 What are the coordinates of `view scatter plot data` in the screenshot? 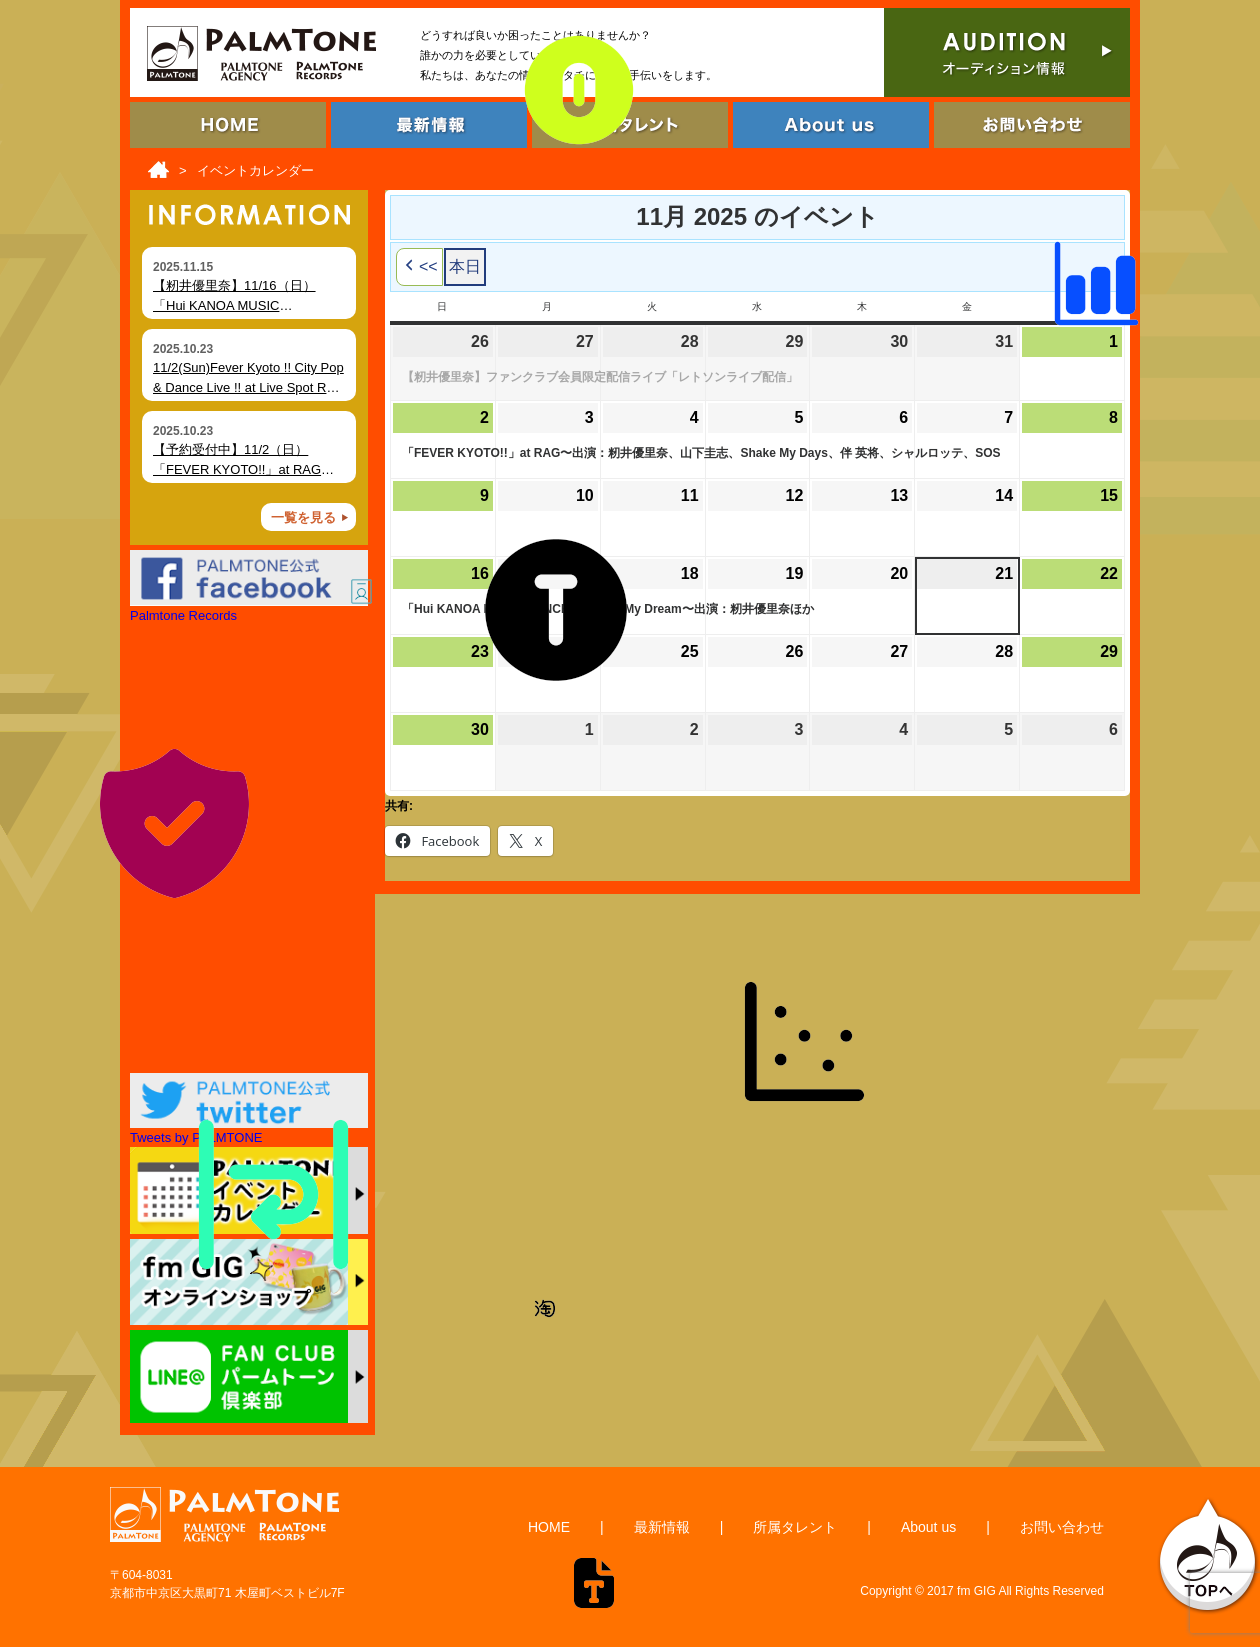 It's located at (804, 1041).